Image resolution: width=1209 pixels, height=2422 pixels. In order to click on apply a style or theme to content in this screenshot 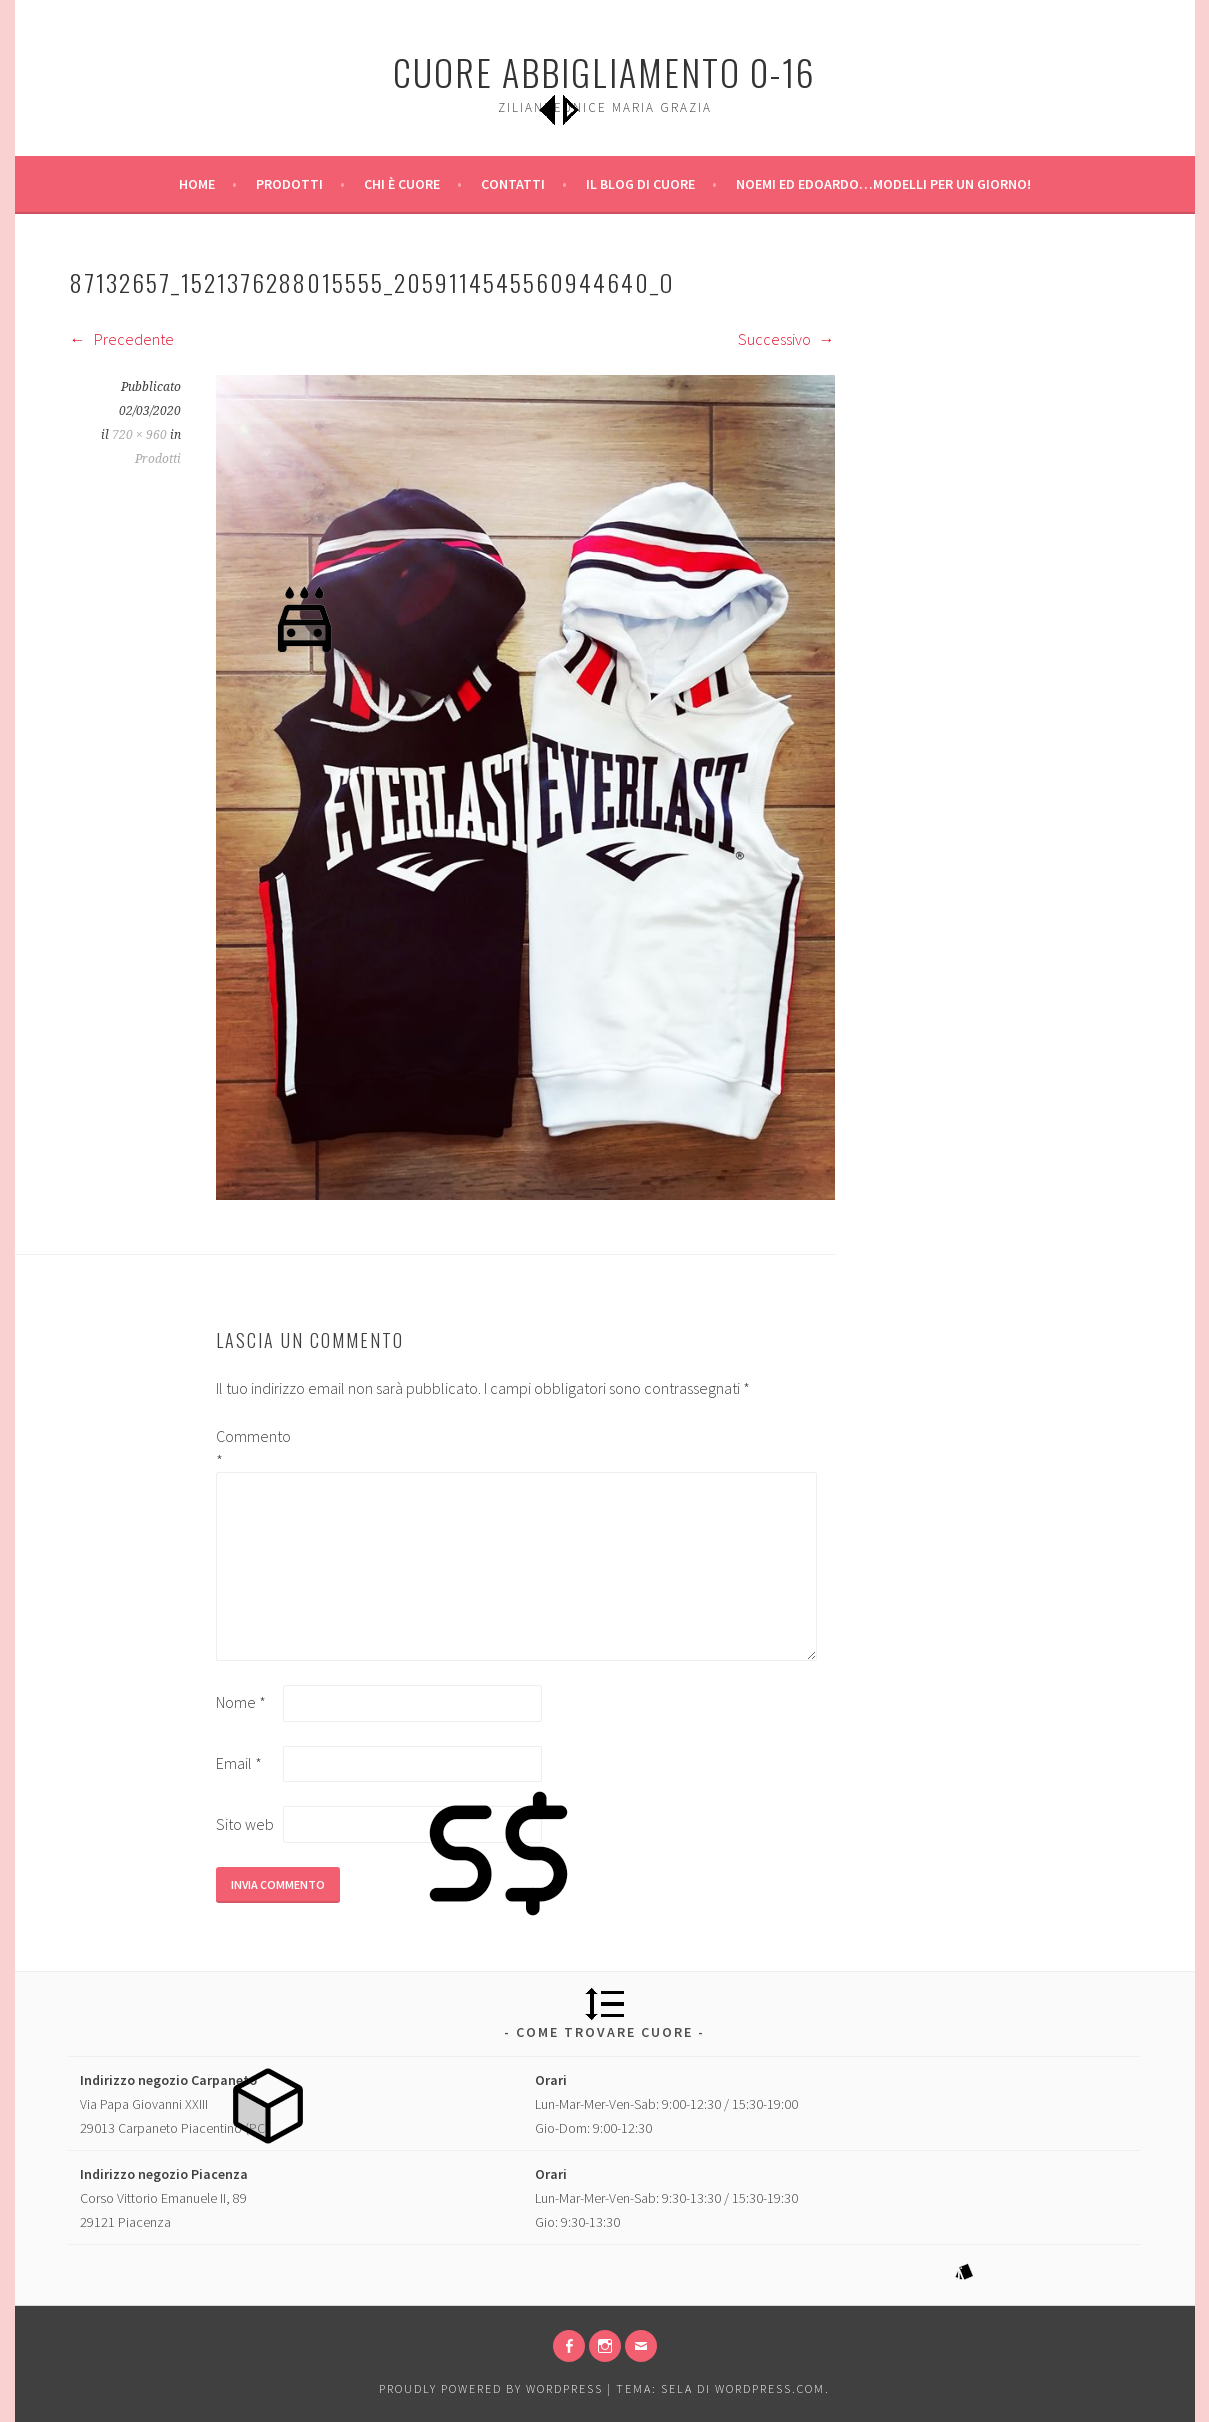, I will do `click(964, 2271)`.